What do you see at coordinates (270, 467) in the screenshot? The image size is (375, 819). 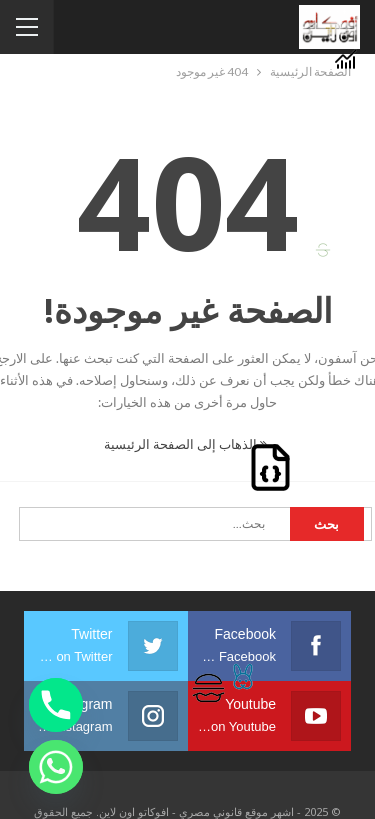 I see `view or open a JSON file` at bounding box center [270, 467].